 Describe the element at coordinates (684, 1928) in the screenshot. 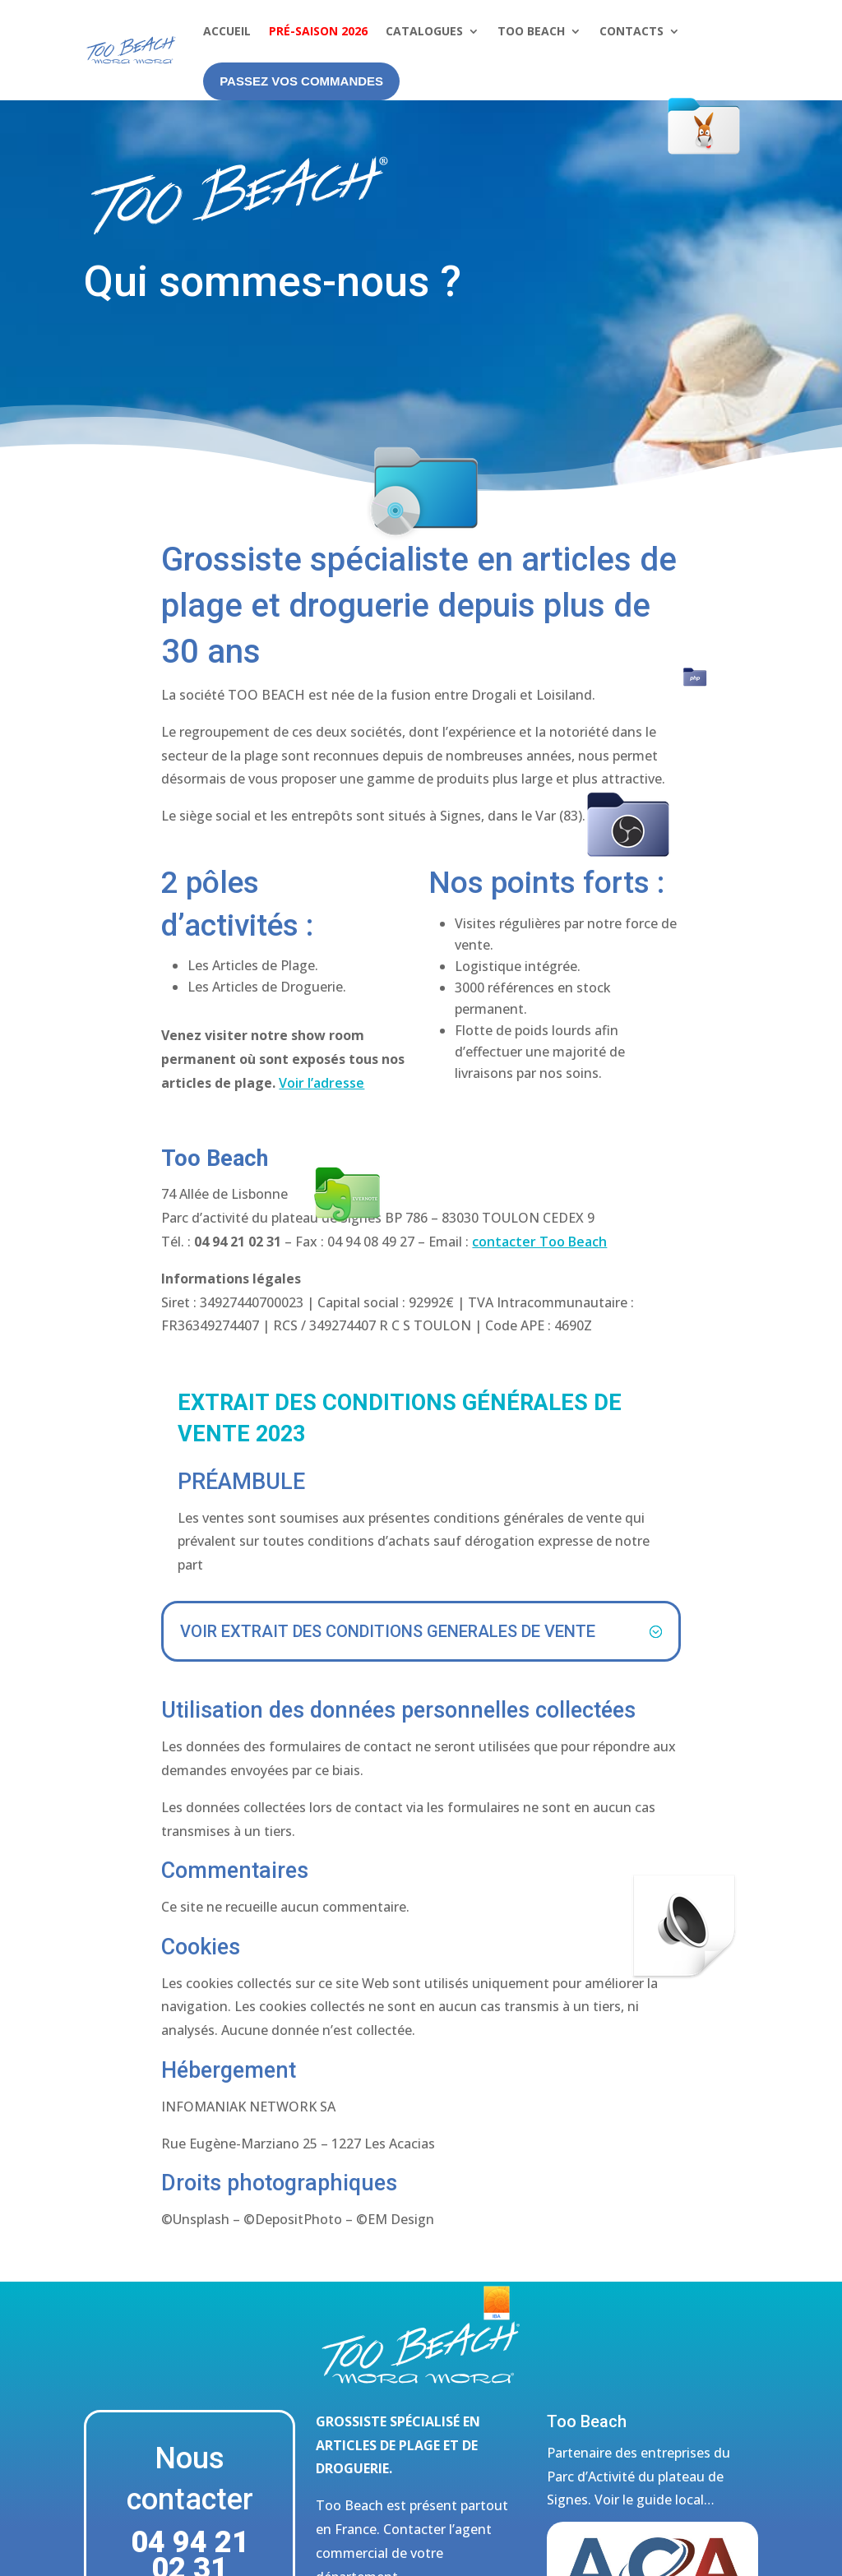

I see `a sound clipping or audio snippet file` at that location.